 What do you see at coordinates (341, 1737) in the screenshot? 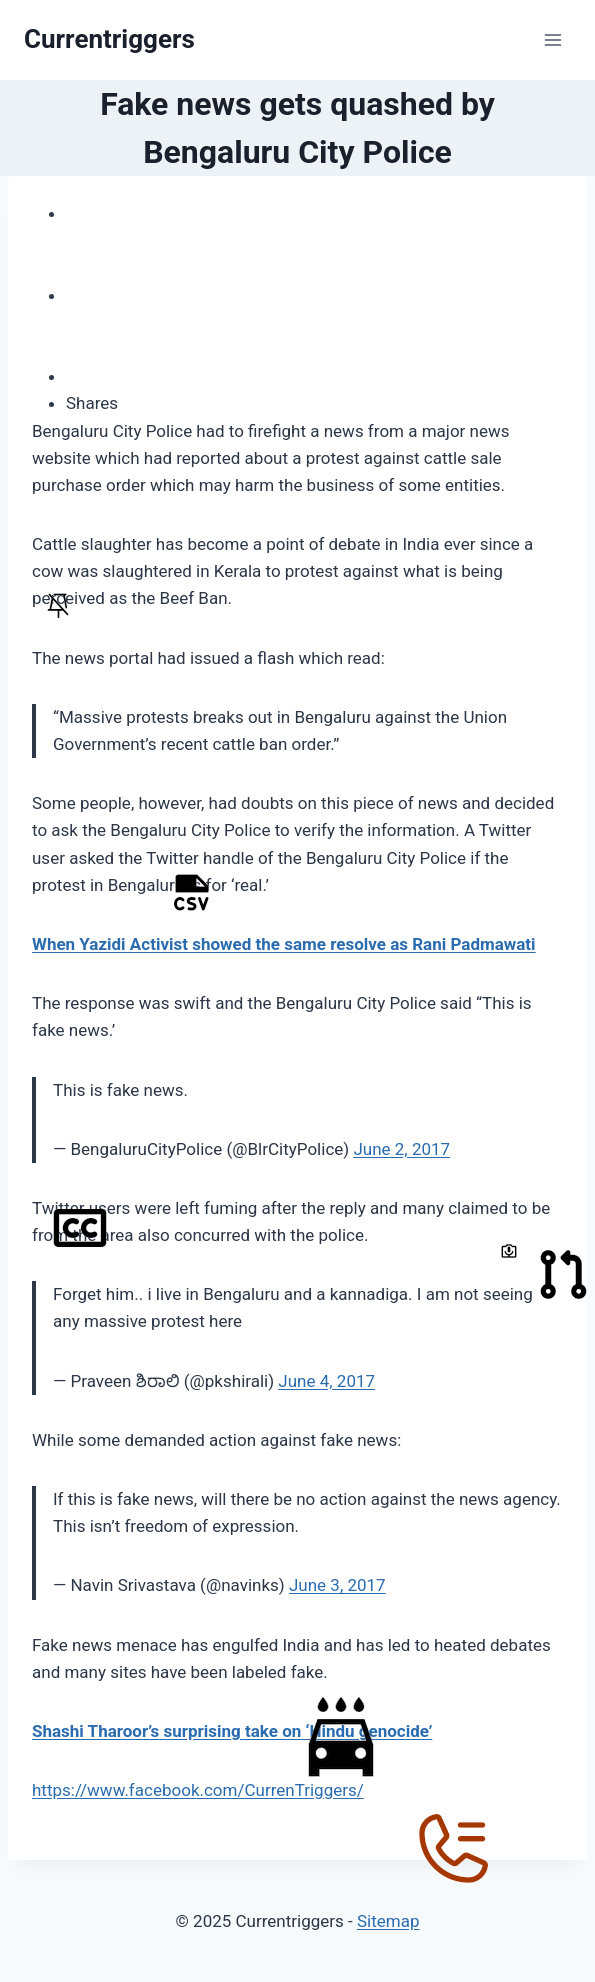
I see `find nearby car wash locations` at bounding box center [341, 1737].